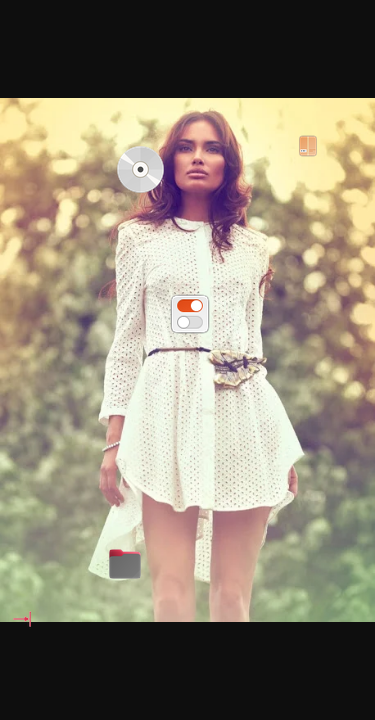 This screenshot has width=375, height=720. Describe the element at coordinates (140, 169) in the screenshot. I see `access CD/DVD drive contents` at that location.